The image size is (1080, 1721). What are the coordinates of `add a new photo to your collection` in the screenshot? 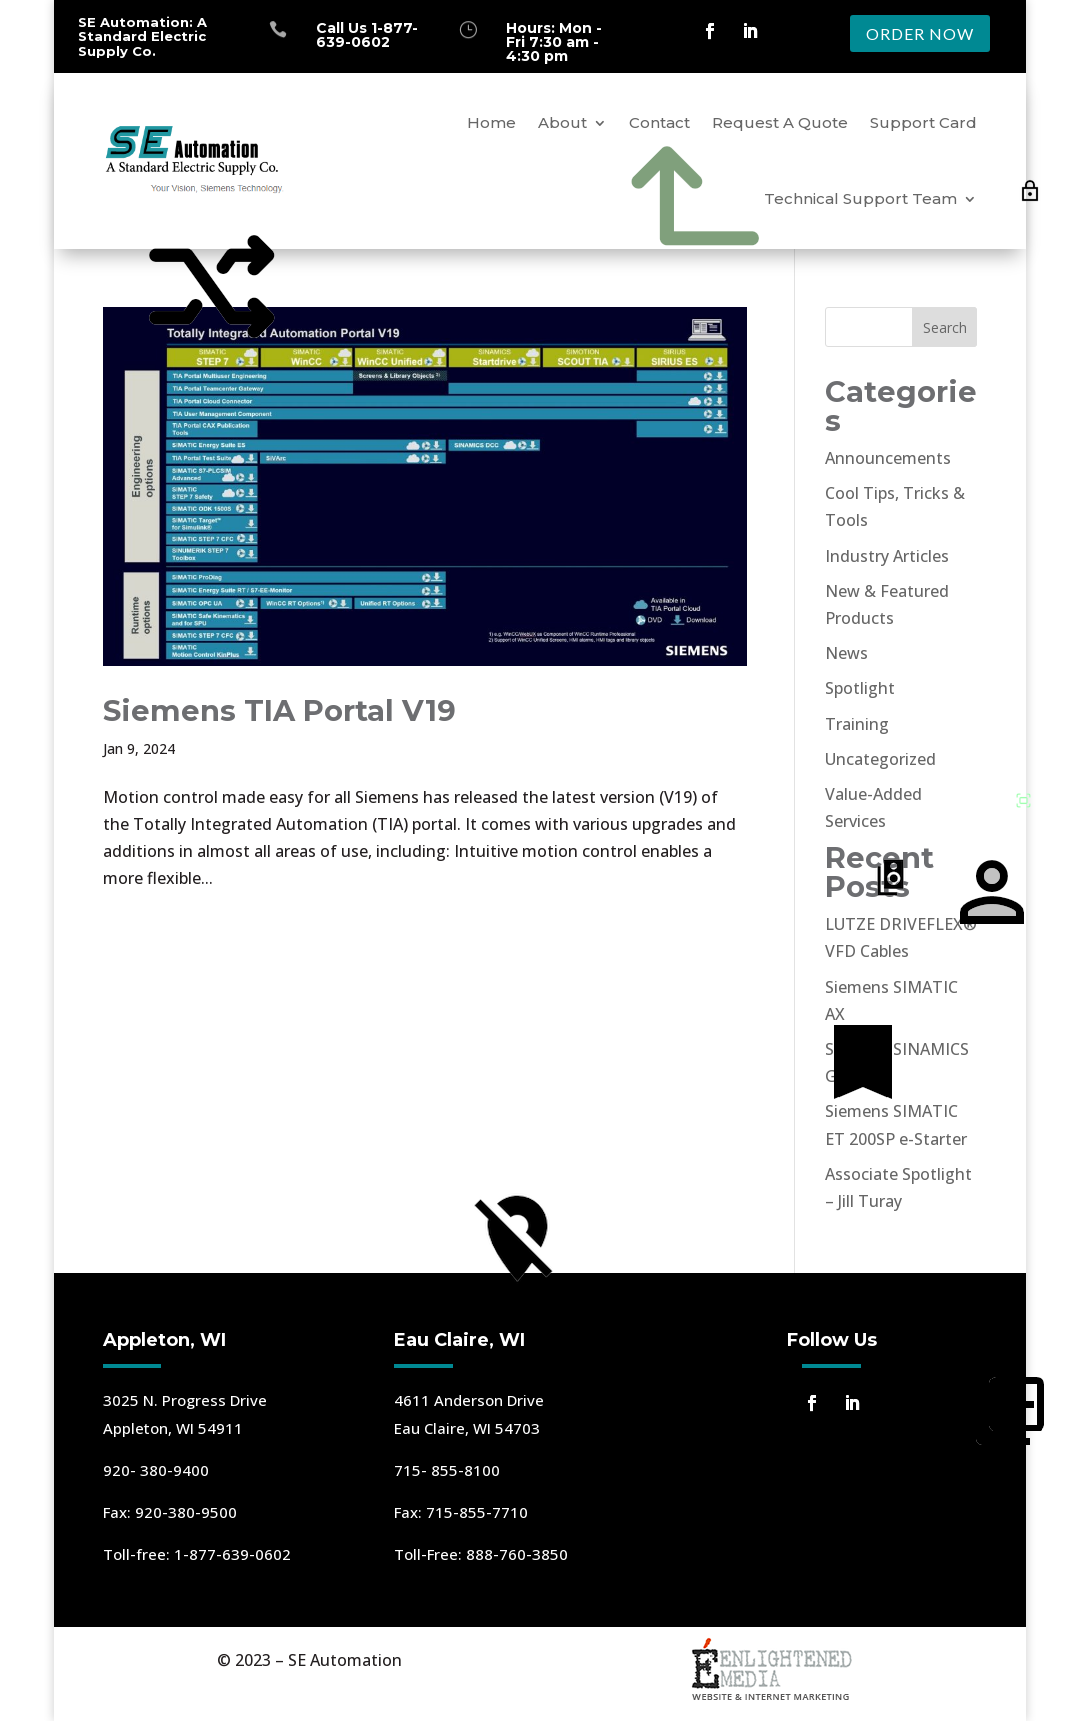 It's located at (1010, 1411).